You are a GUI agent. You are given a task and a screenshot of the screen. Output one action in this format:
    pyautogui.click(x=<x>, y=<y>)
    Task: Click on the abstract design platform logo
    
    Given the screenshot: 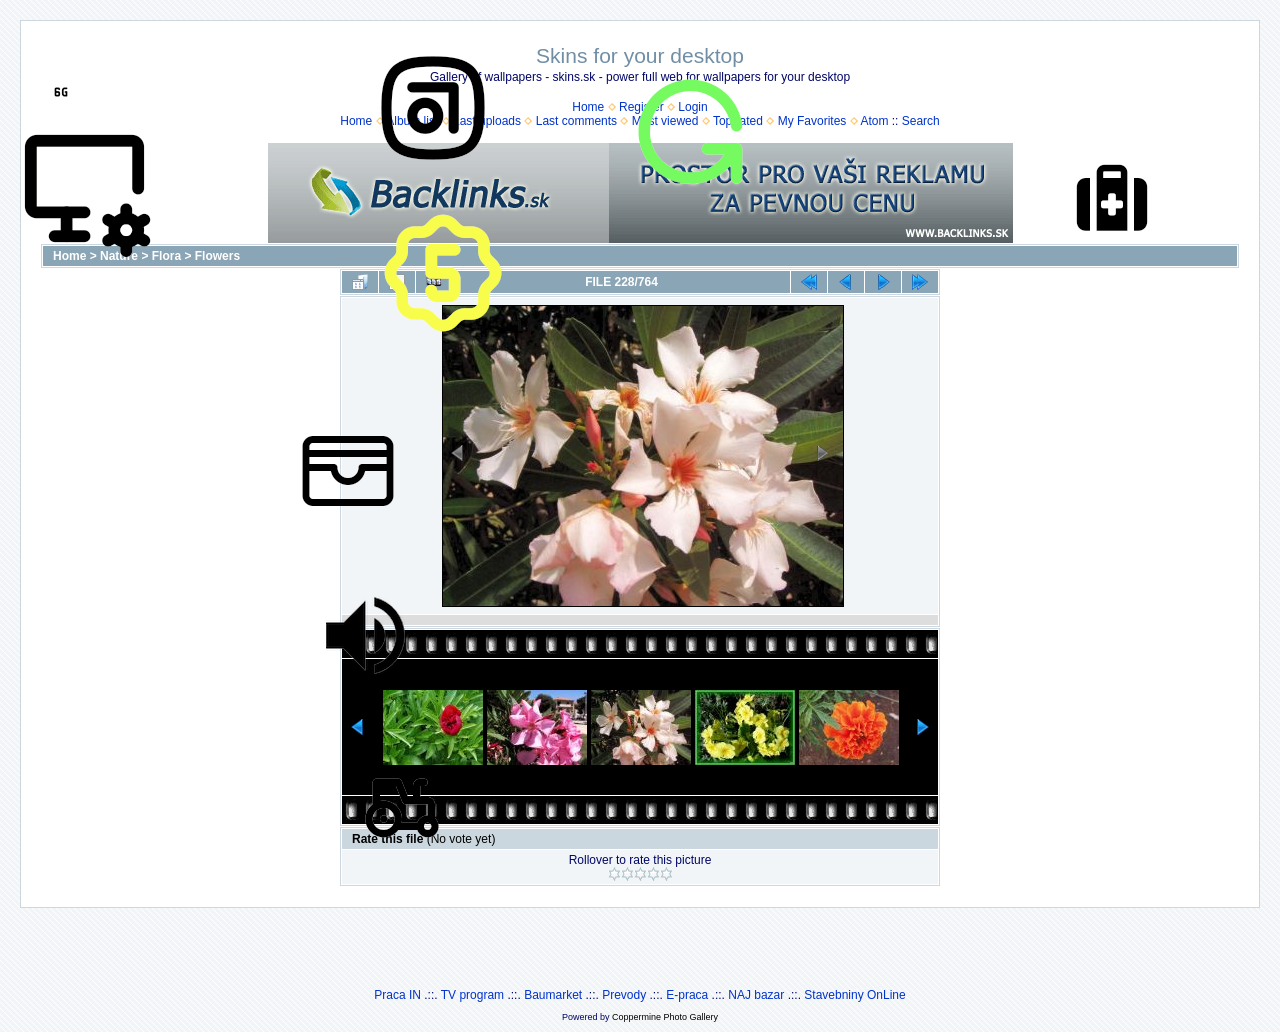 What is the action you would take?
    pyautogui.click(x=433, y=108)
    